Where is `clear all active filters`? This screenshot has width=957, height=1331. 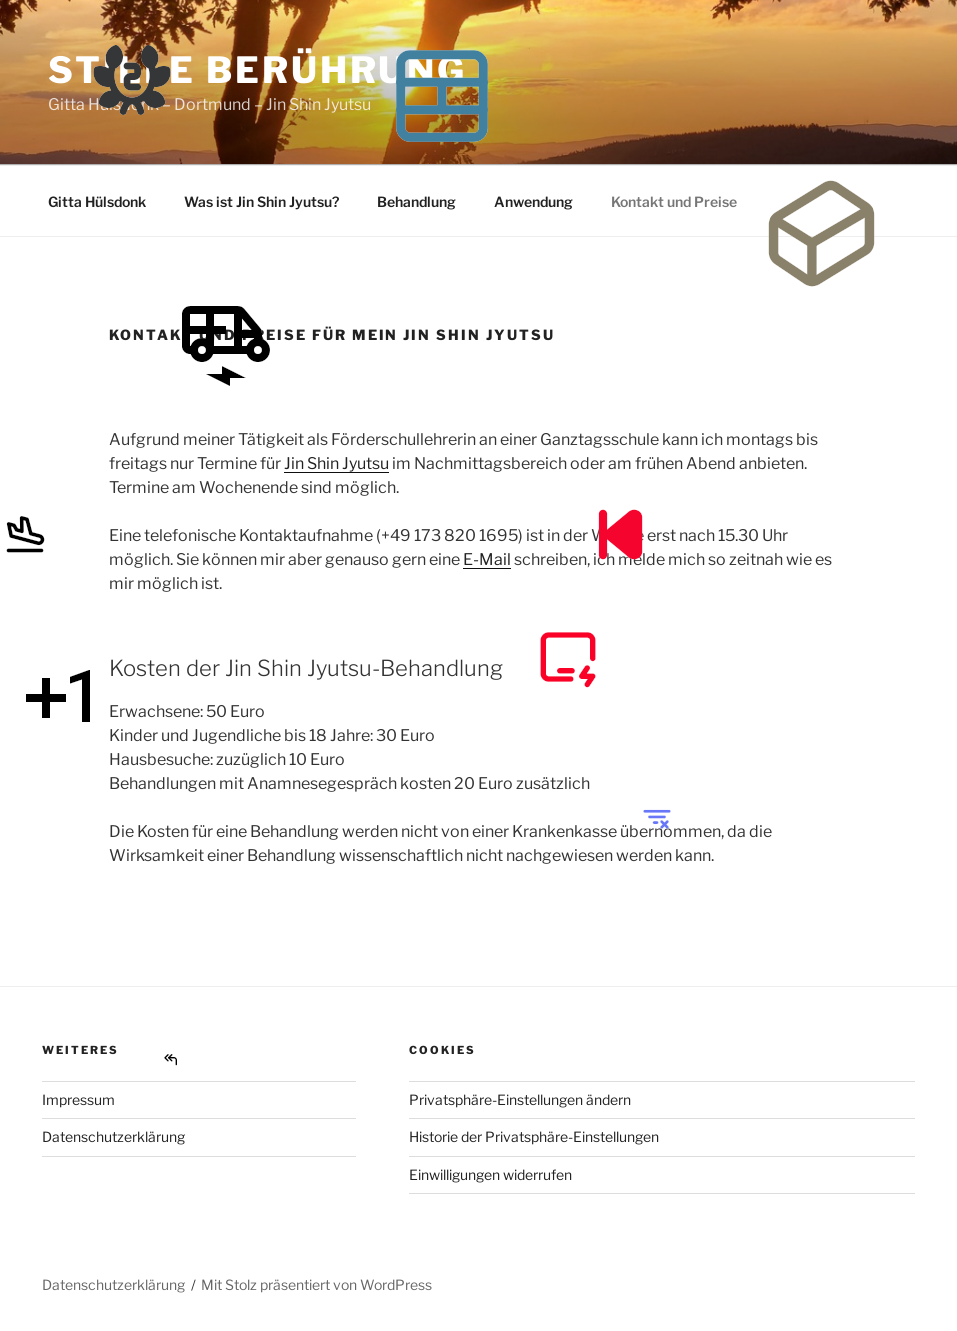 clear all active filters is located at coordinates (657, 816).